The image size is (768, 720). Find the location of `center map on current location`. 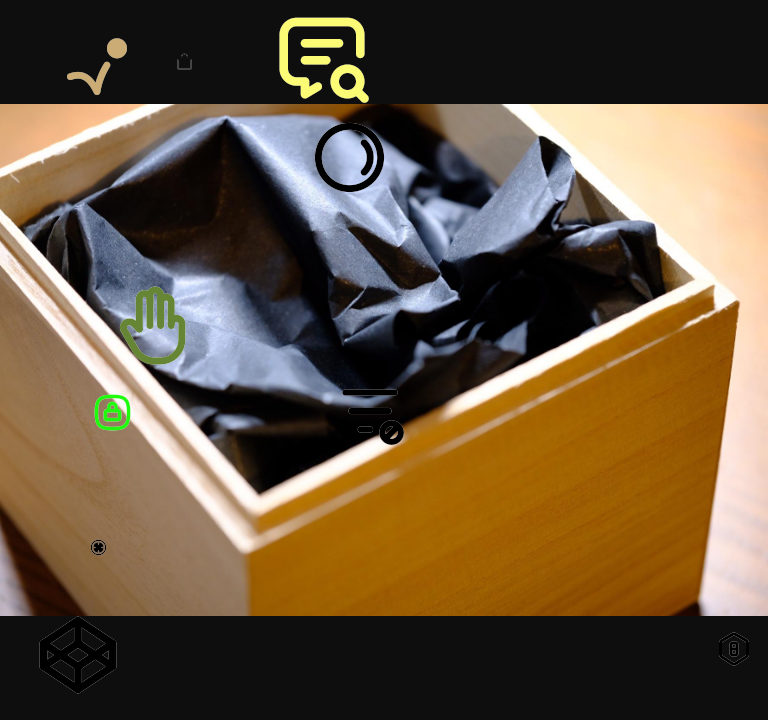

center map on current location is located at coordinates (98, 547).